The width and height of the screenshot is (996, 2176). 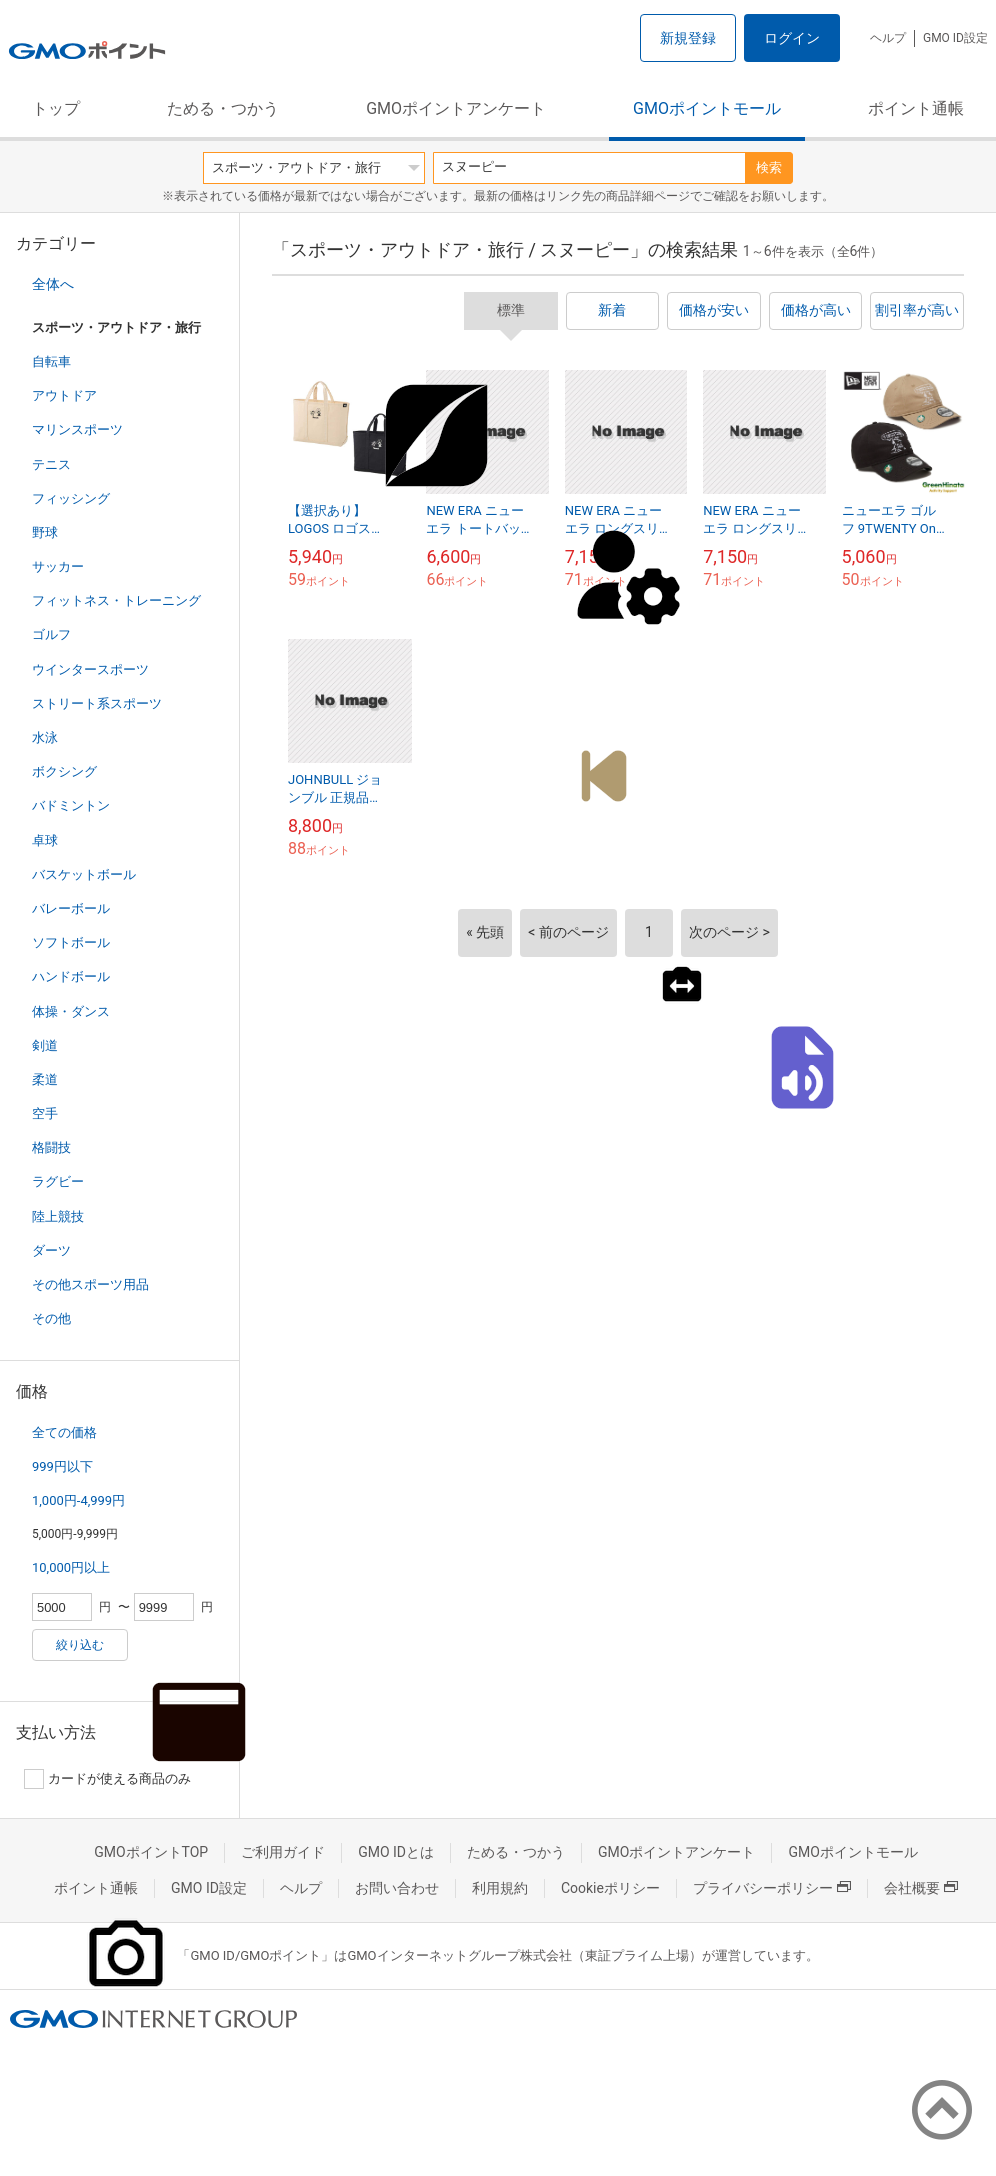 What do you see at coordinates (436, 435) in the screenshot?
I see `pied piper company logo` at bounding box center [436, 435].